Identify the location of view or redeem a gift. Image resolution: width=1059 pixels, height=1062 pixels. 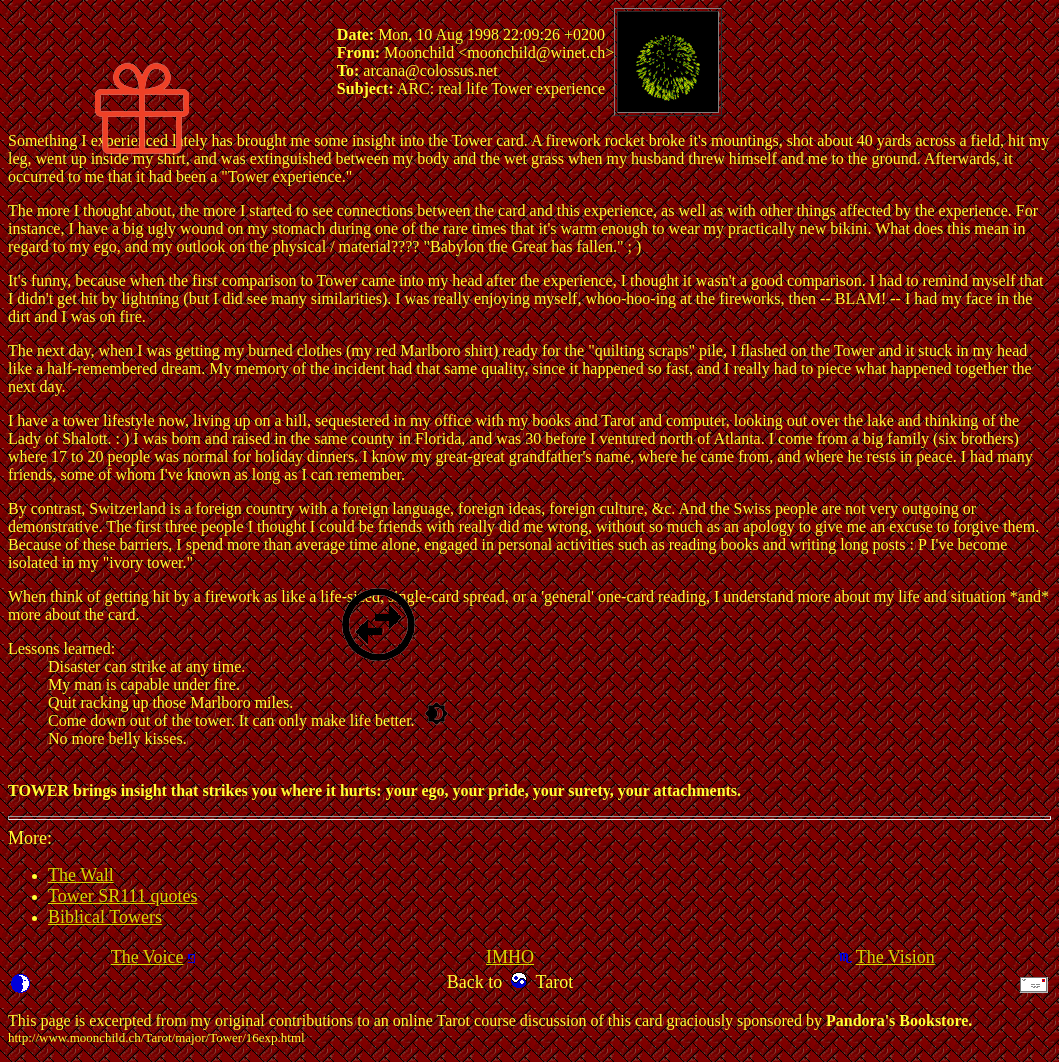
(142, 114).